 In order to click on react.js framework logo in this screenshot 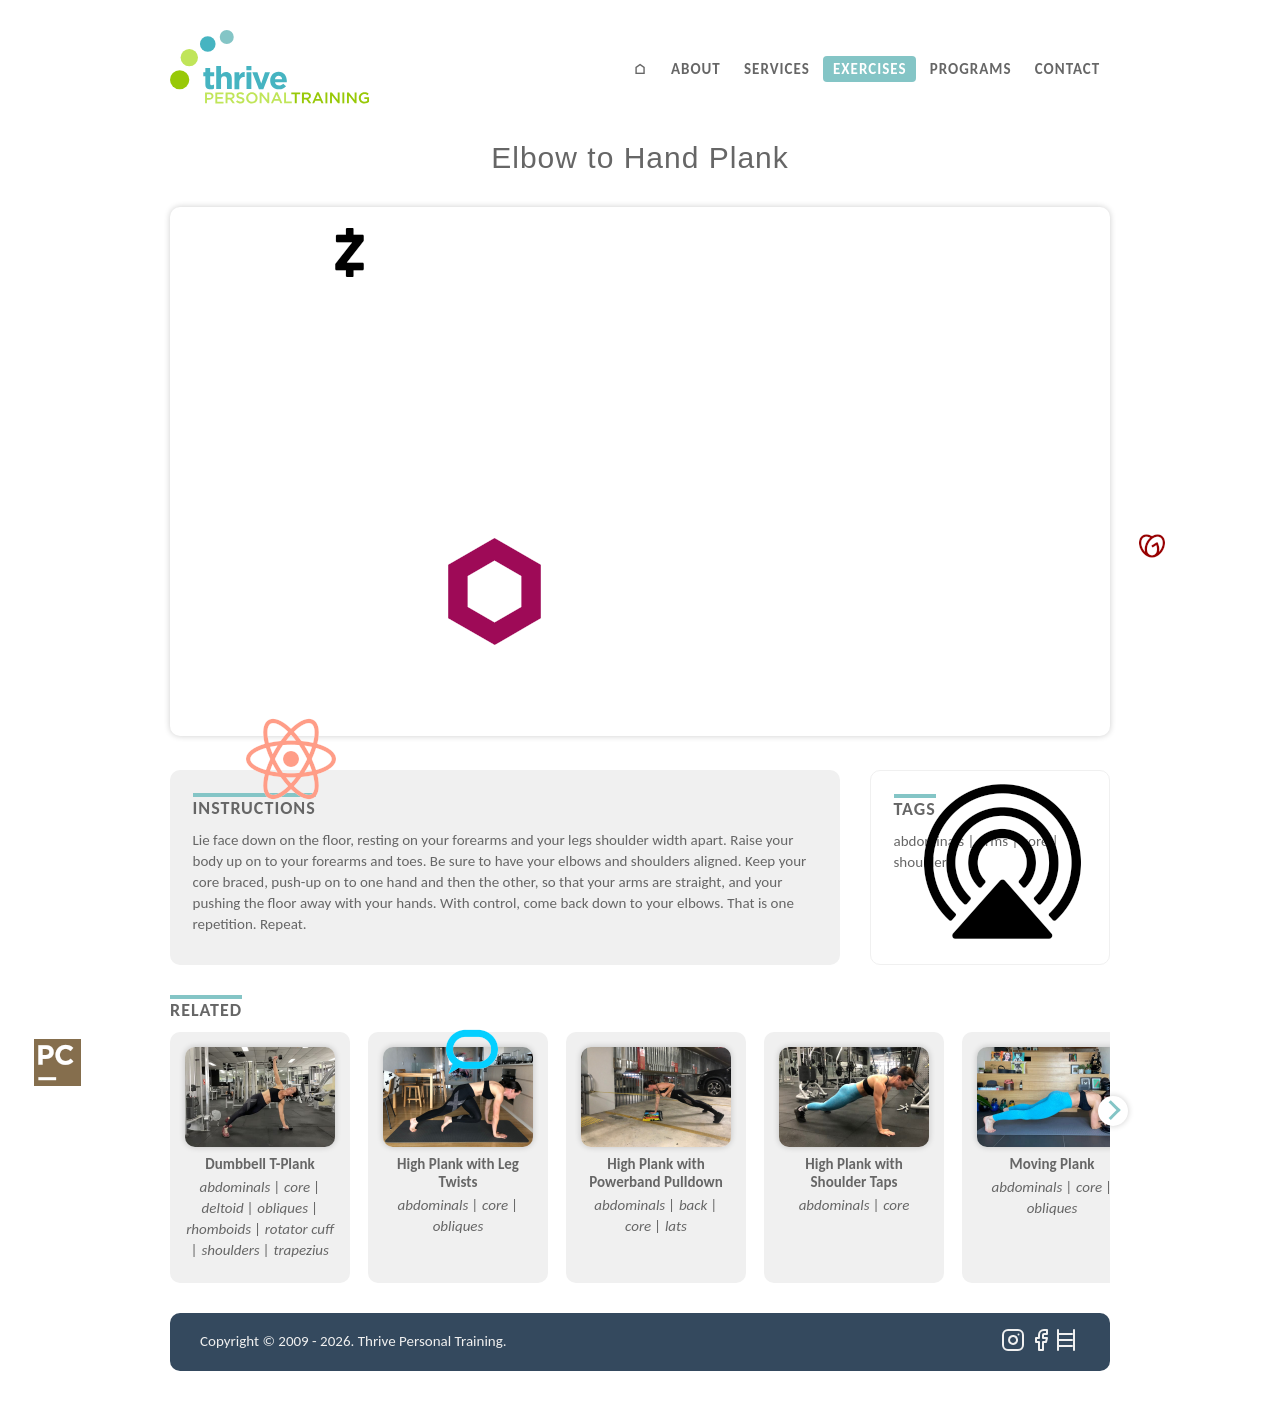, I will do `click(291, 759)`.